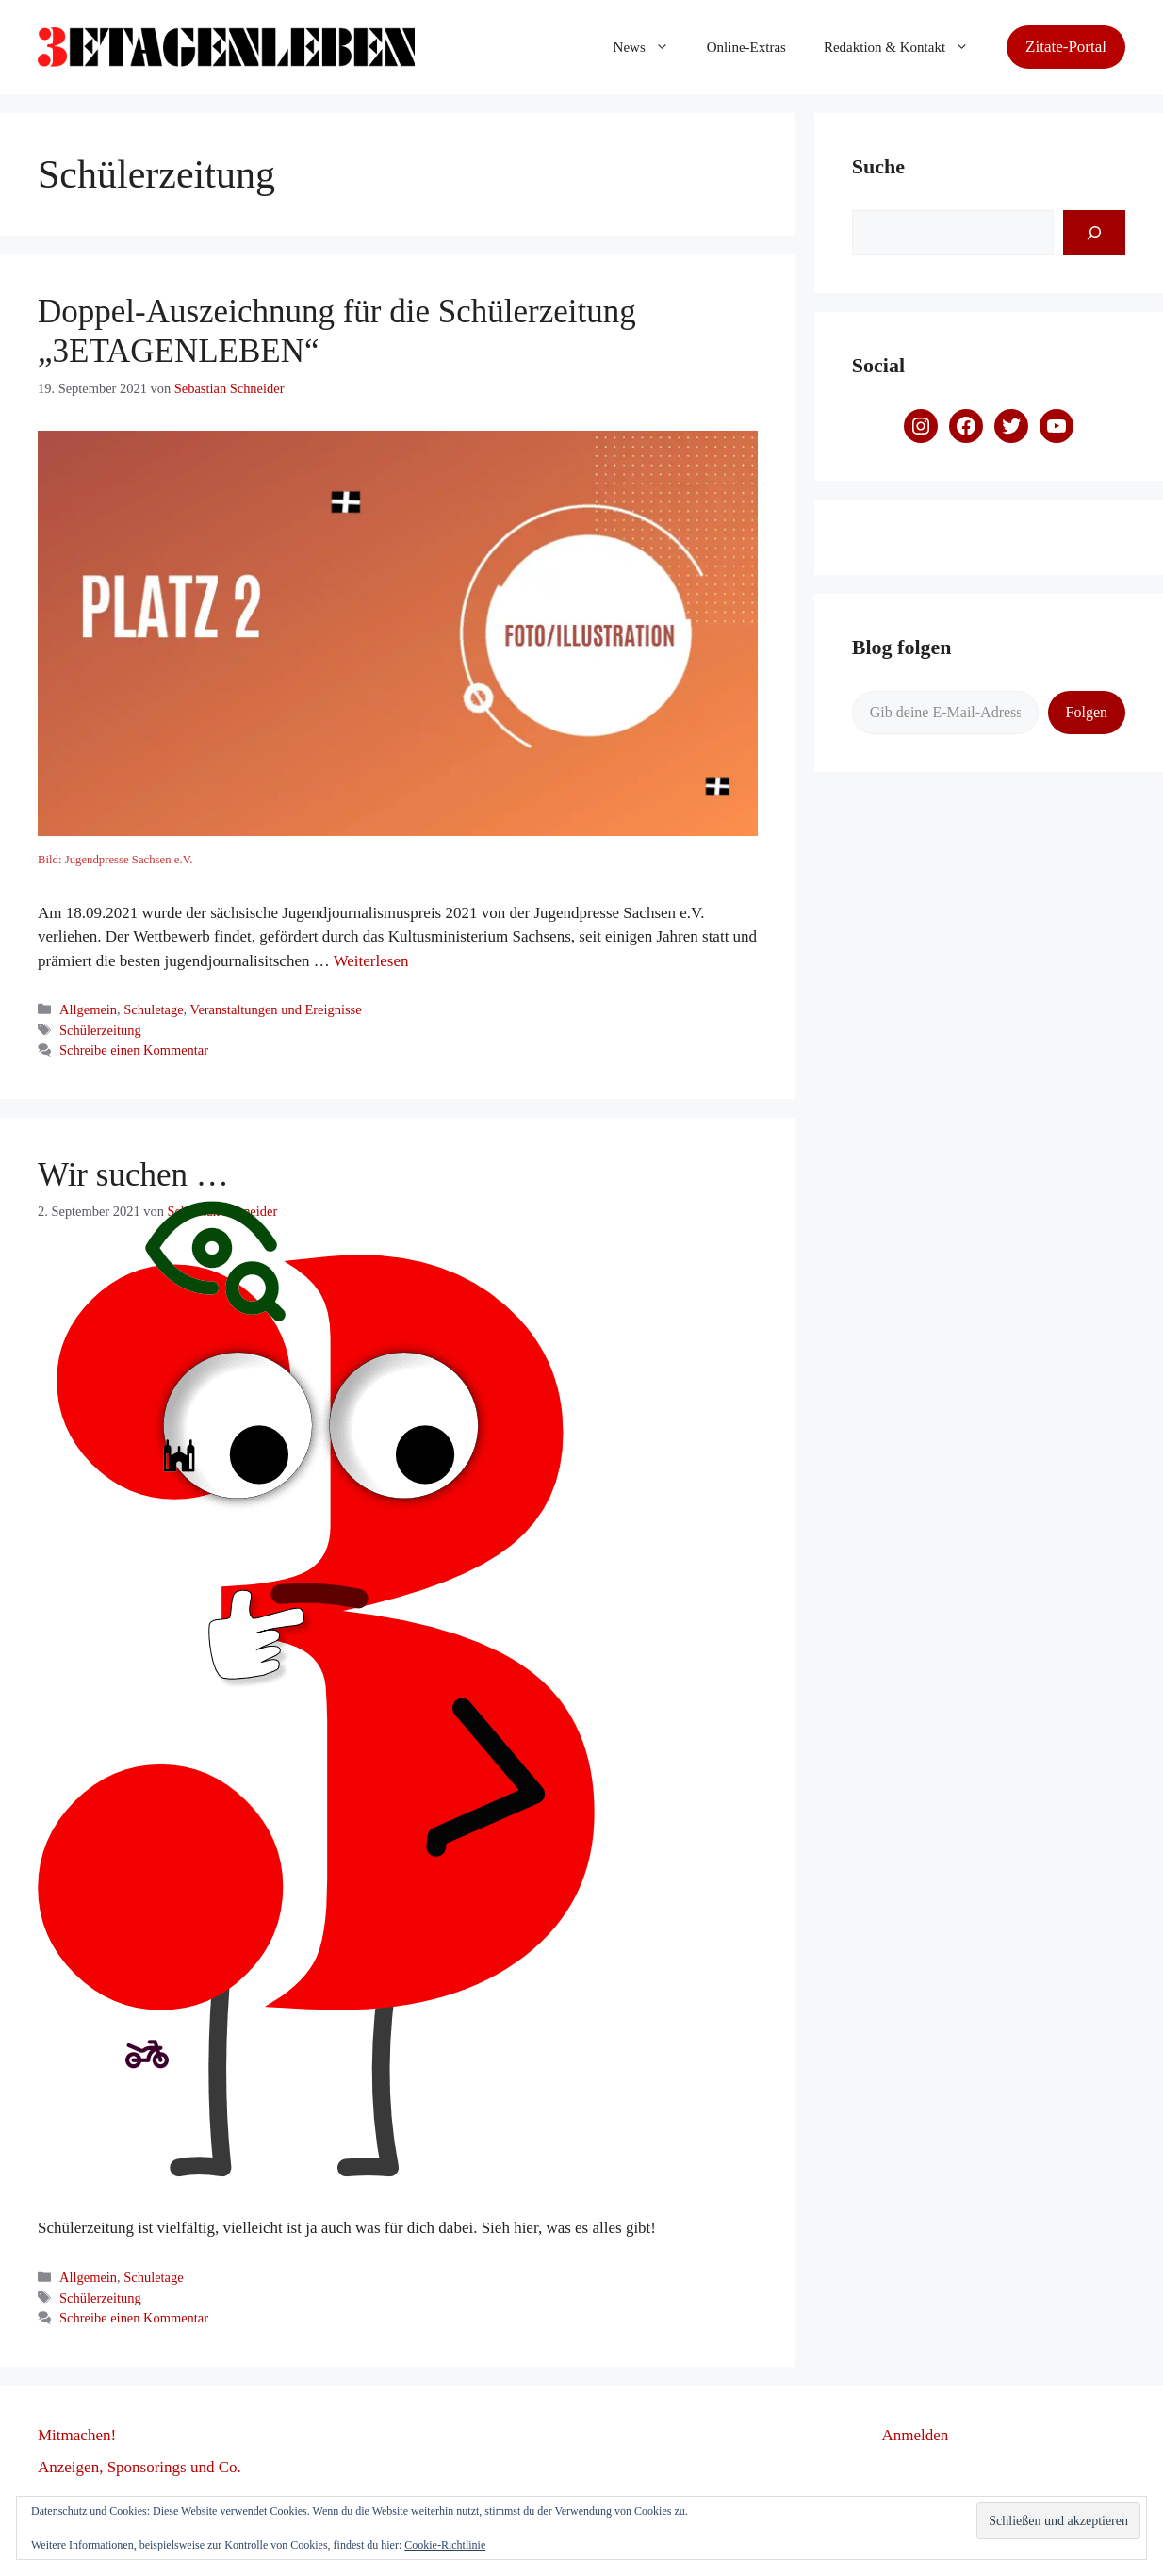 This screenshot has height=2576, width=1163. What do you see at coordinates (147, 2055) in the screenshot?
I see `select motorcycle as vehicle type` at bounding box center [147, 2055].